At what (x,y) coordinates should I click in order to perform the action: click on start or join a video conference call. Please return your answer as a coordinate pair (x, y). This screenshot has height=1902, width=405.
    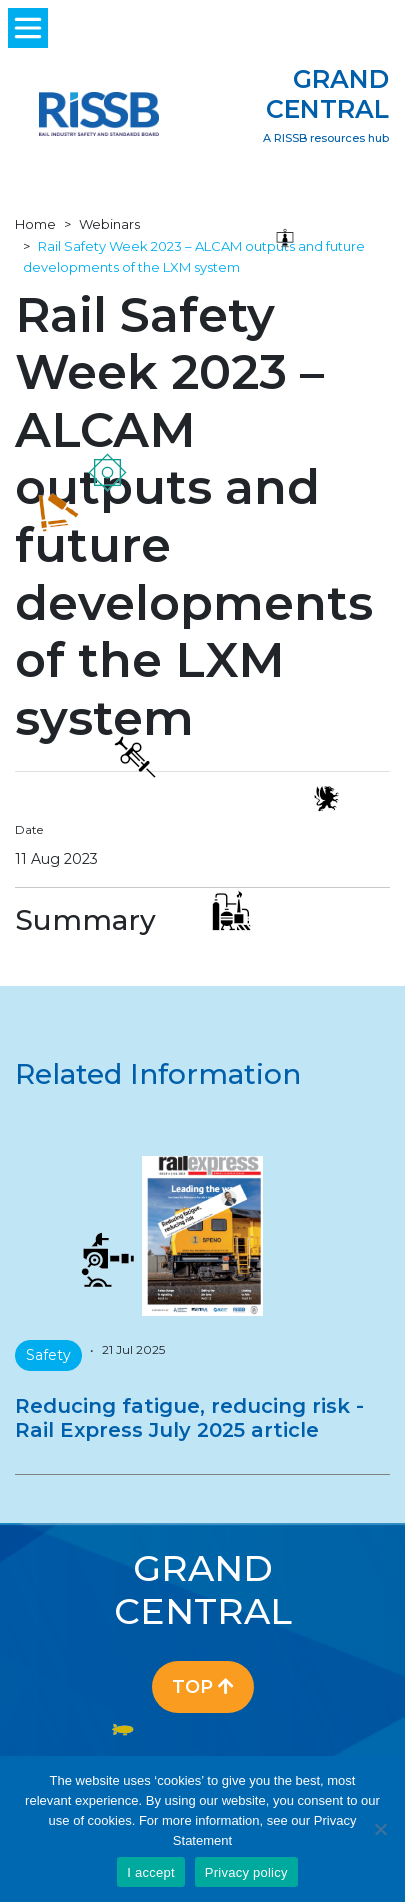
    Looking at the image, I should click on (285, 238).